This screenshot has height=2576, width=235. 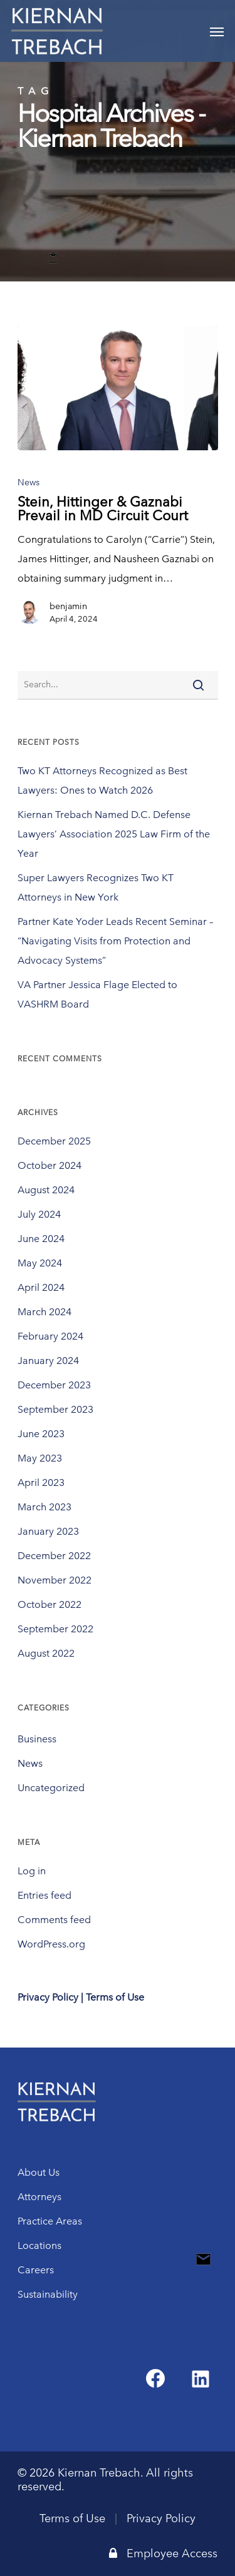 I want to click on paste content from clipboard, so click(x=53, y=258).